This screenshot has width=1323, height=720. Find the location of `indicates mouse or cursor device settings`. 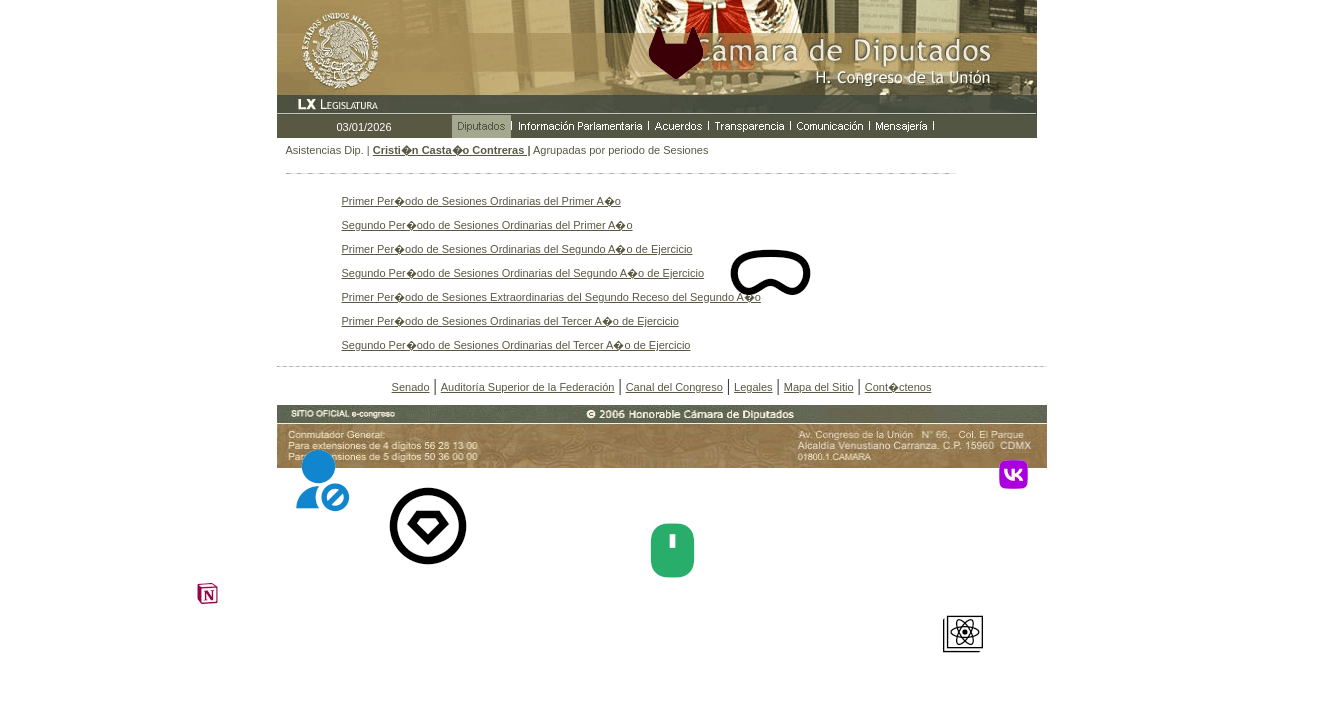

indicates mouse or cursor device settings is located at coordinates (672, 550).